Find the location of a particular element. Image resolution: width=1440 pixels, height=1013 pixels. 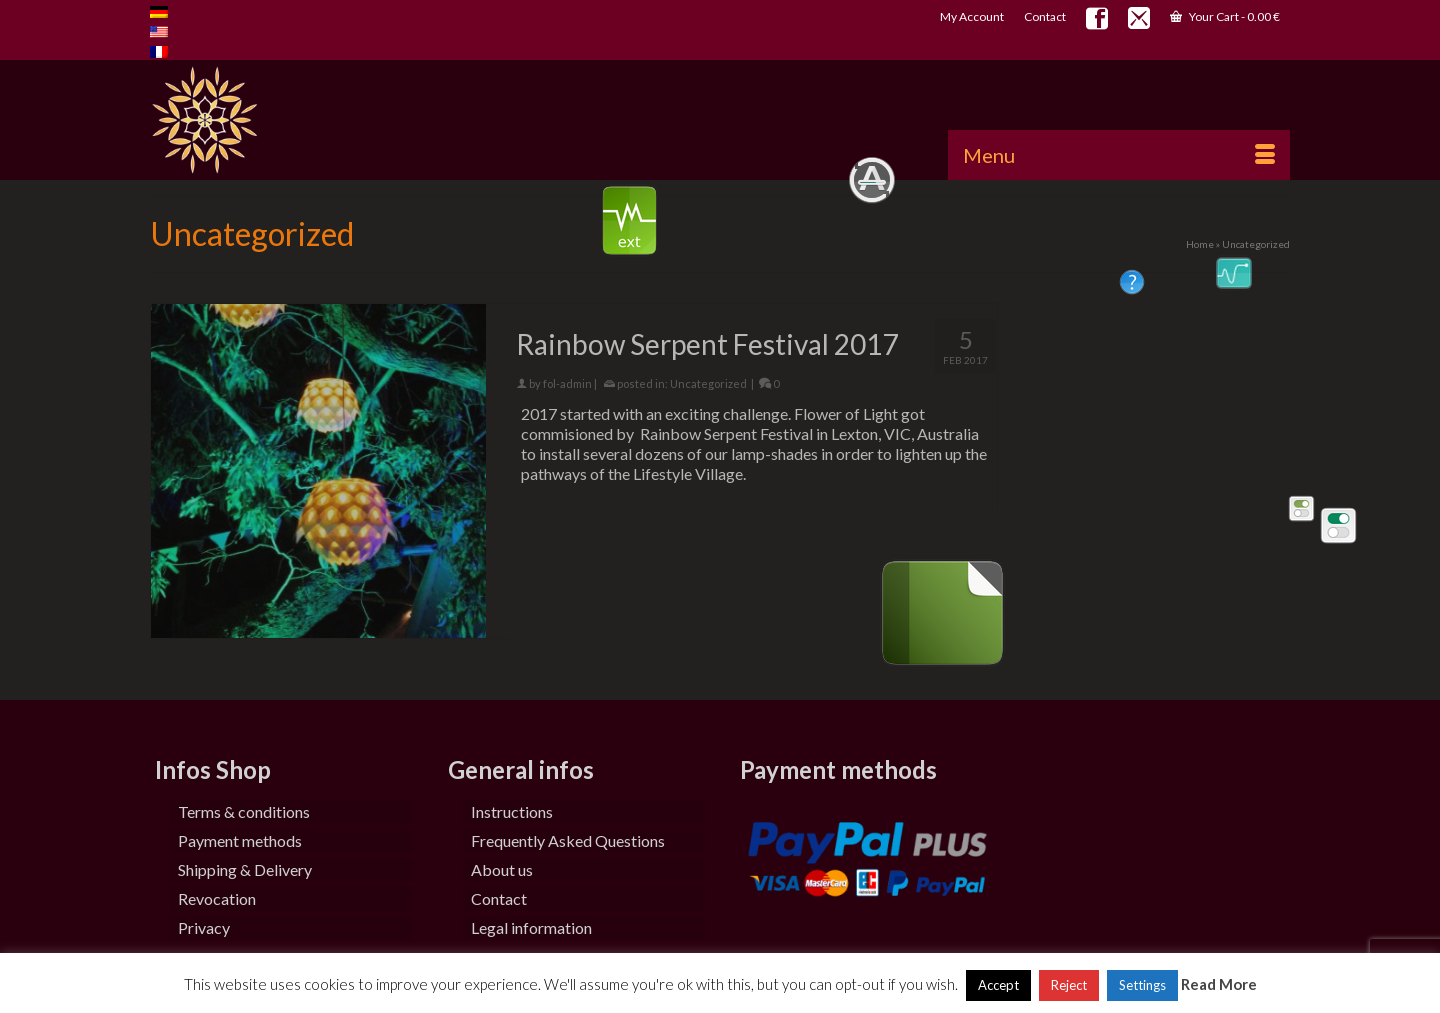

virtualbox extension pack file is located at coordinates (629, 220).